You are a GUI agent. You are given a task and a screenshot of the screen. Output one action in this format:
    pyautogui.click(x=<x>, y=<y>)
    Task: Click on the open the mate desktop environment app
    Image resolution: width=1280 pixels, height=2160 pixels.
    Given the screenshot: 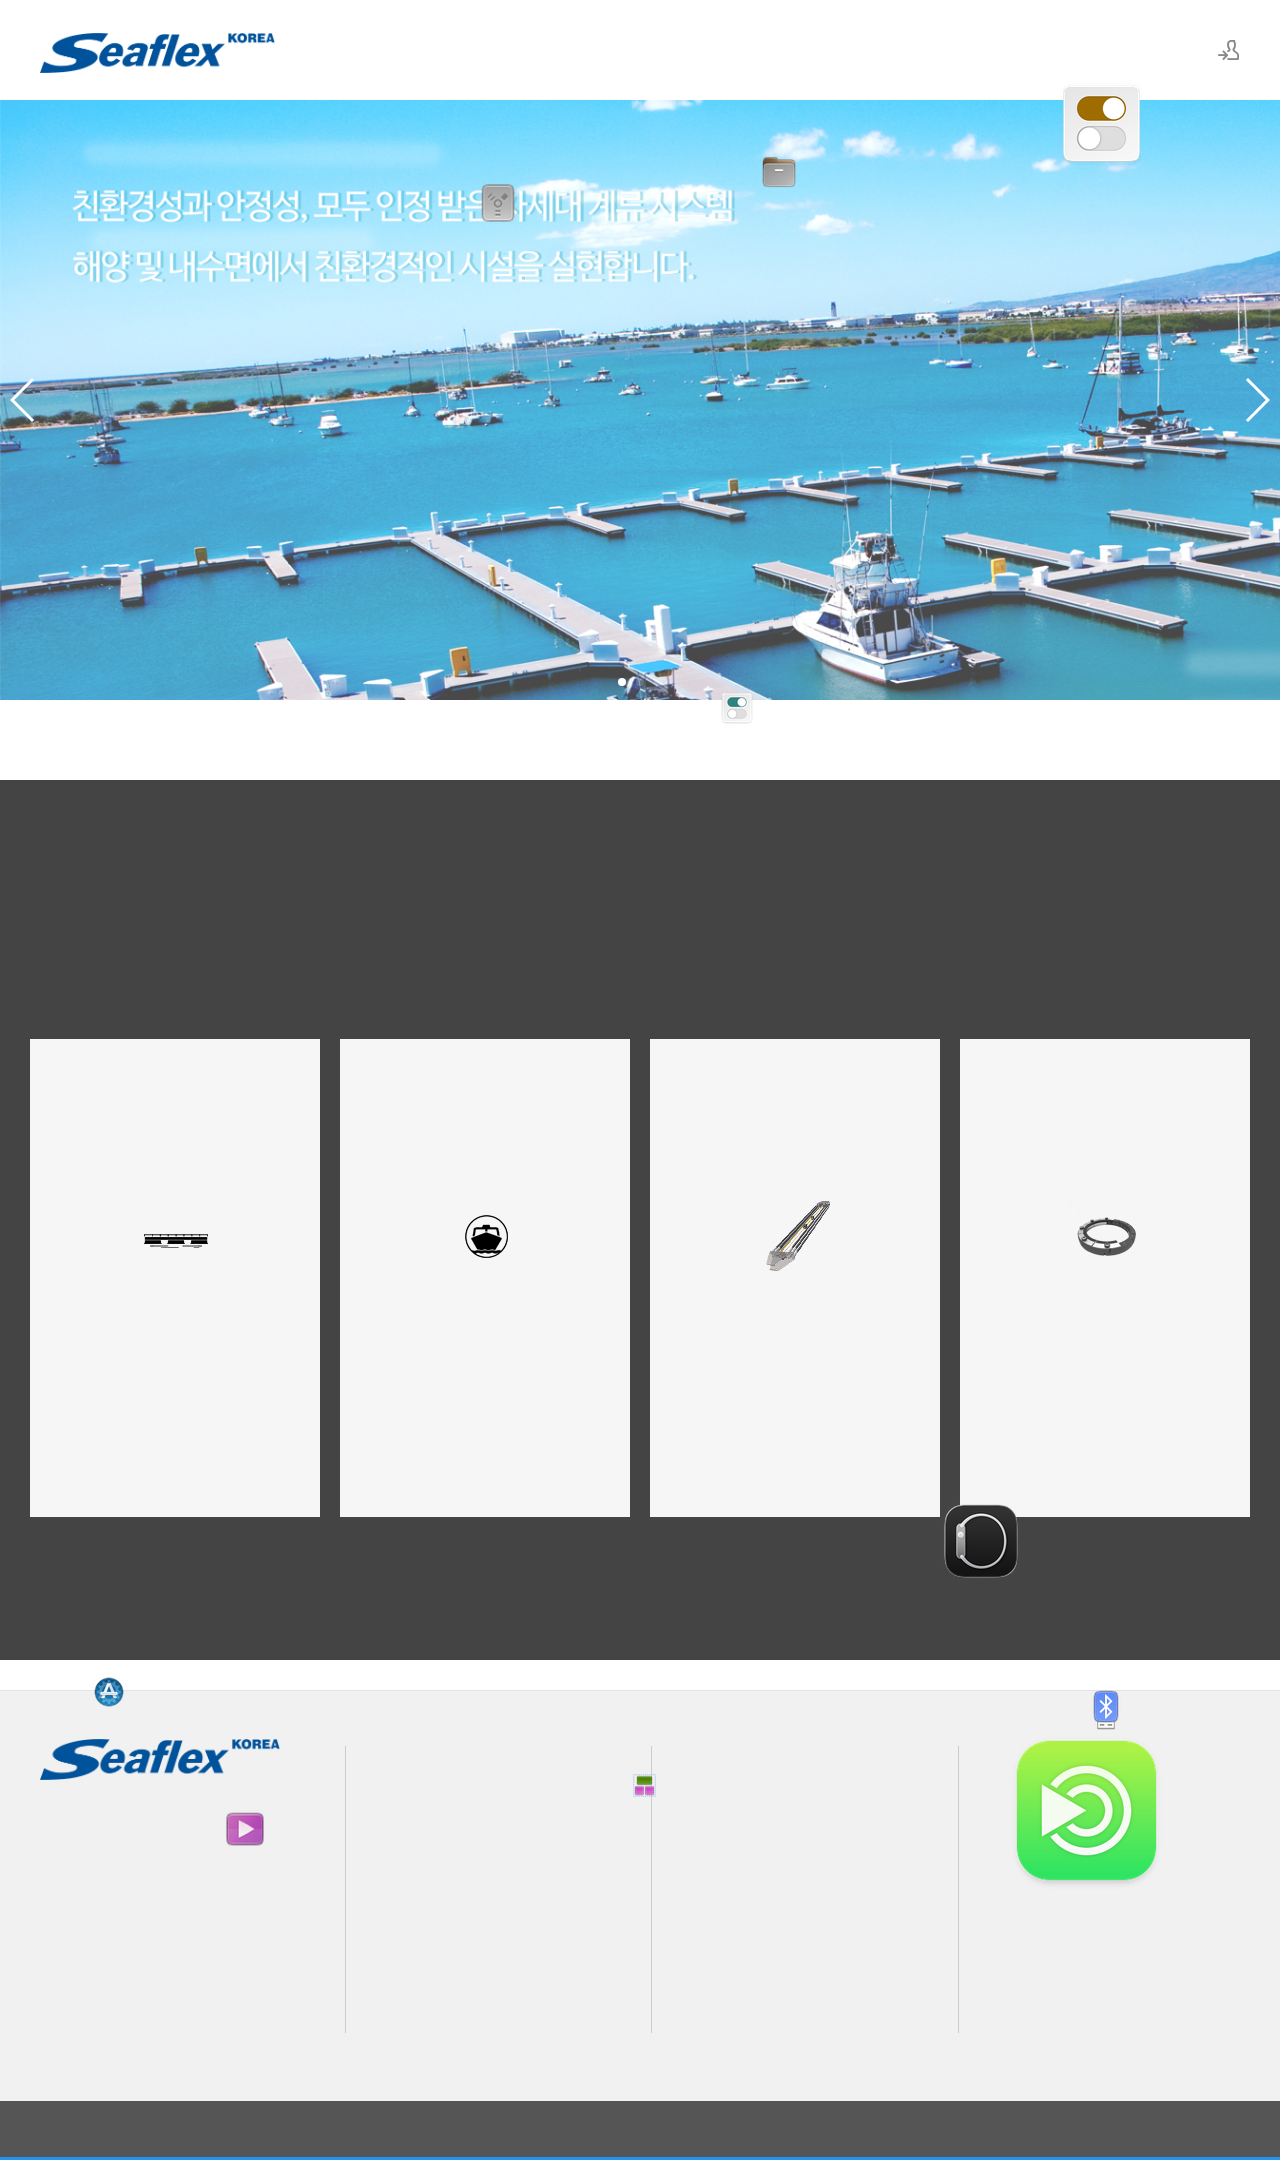 What is the action you would take?
    pyautogui.click(x=1086, y=1810)
    